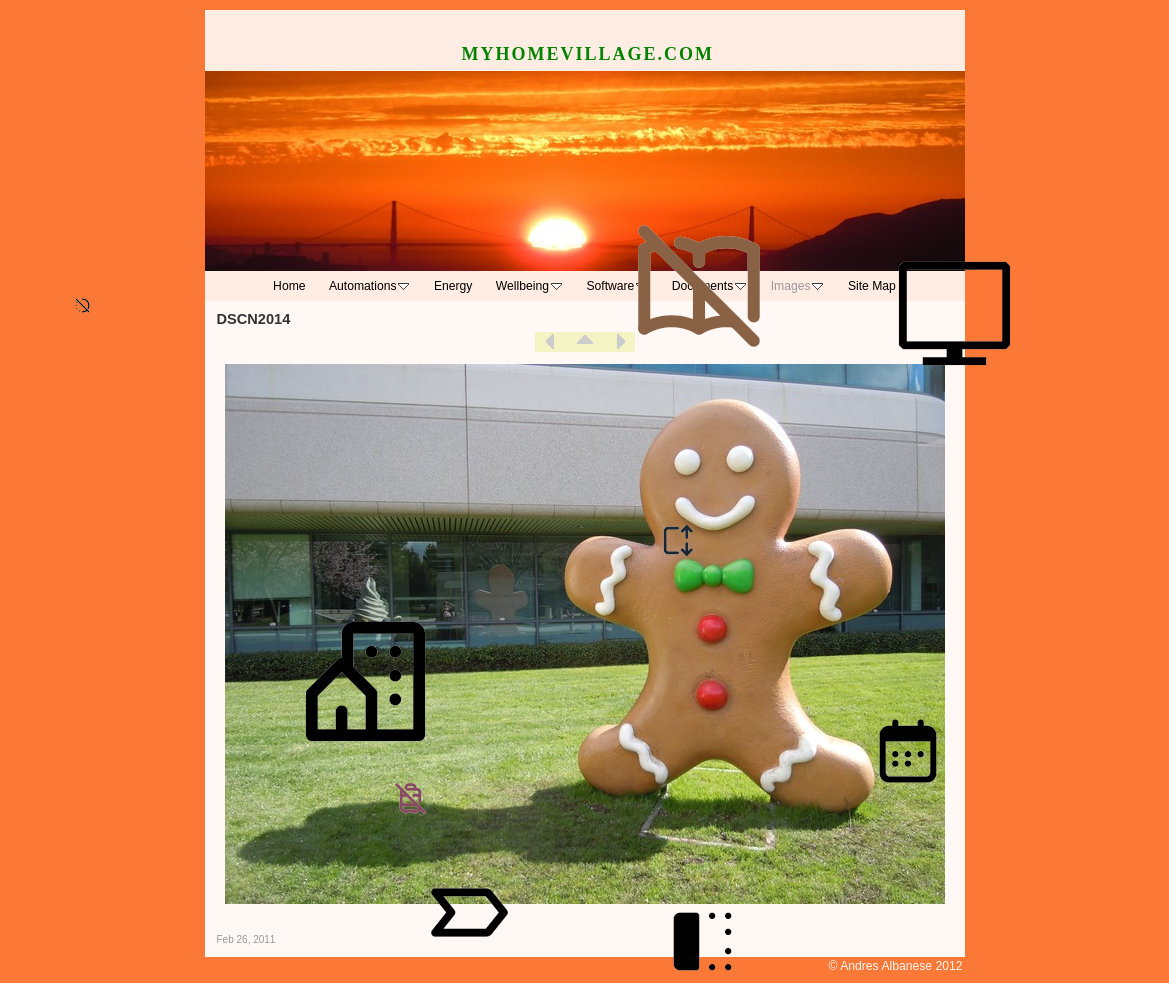 The height and width of the screenshot is (983, 1169). Describe the element at coordinates (410, 798) in the screenshot. I see `no luggage allowed` at that location.